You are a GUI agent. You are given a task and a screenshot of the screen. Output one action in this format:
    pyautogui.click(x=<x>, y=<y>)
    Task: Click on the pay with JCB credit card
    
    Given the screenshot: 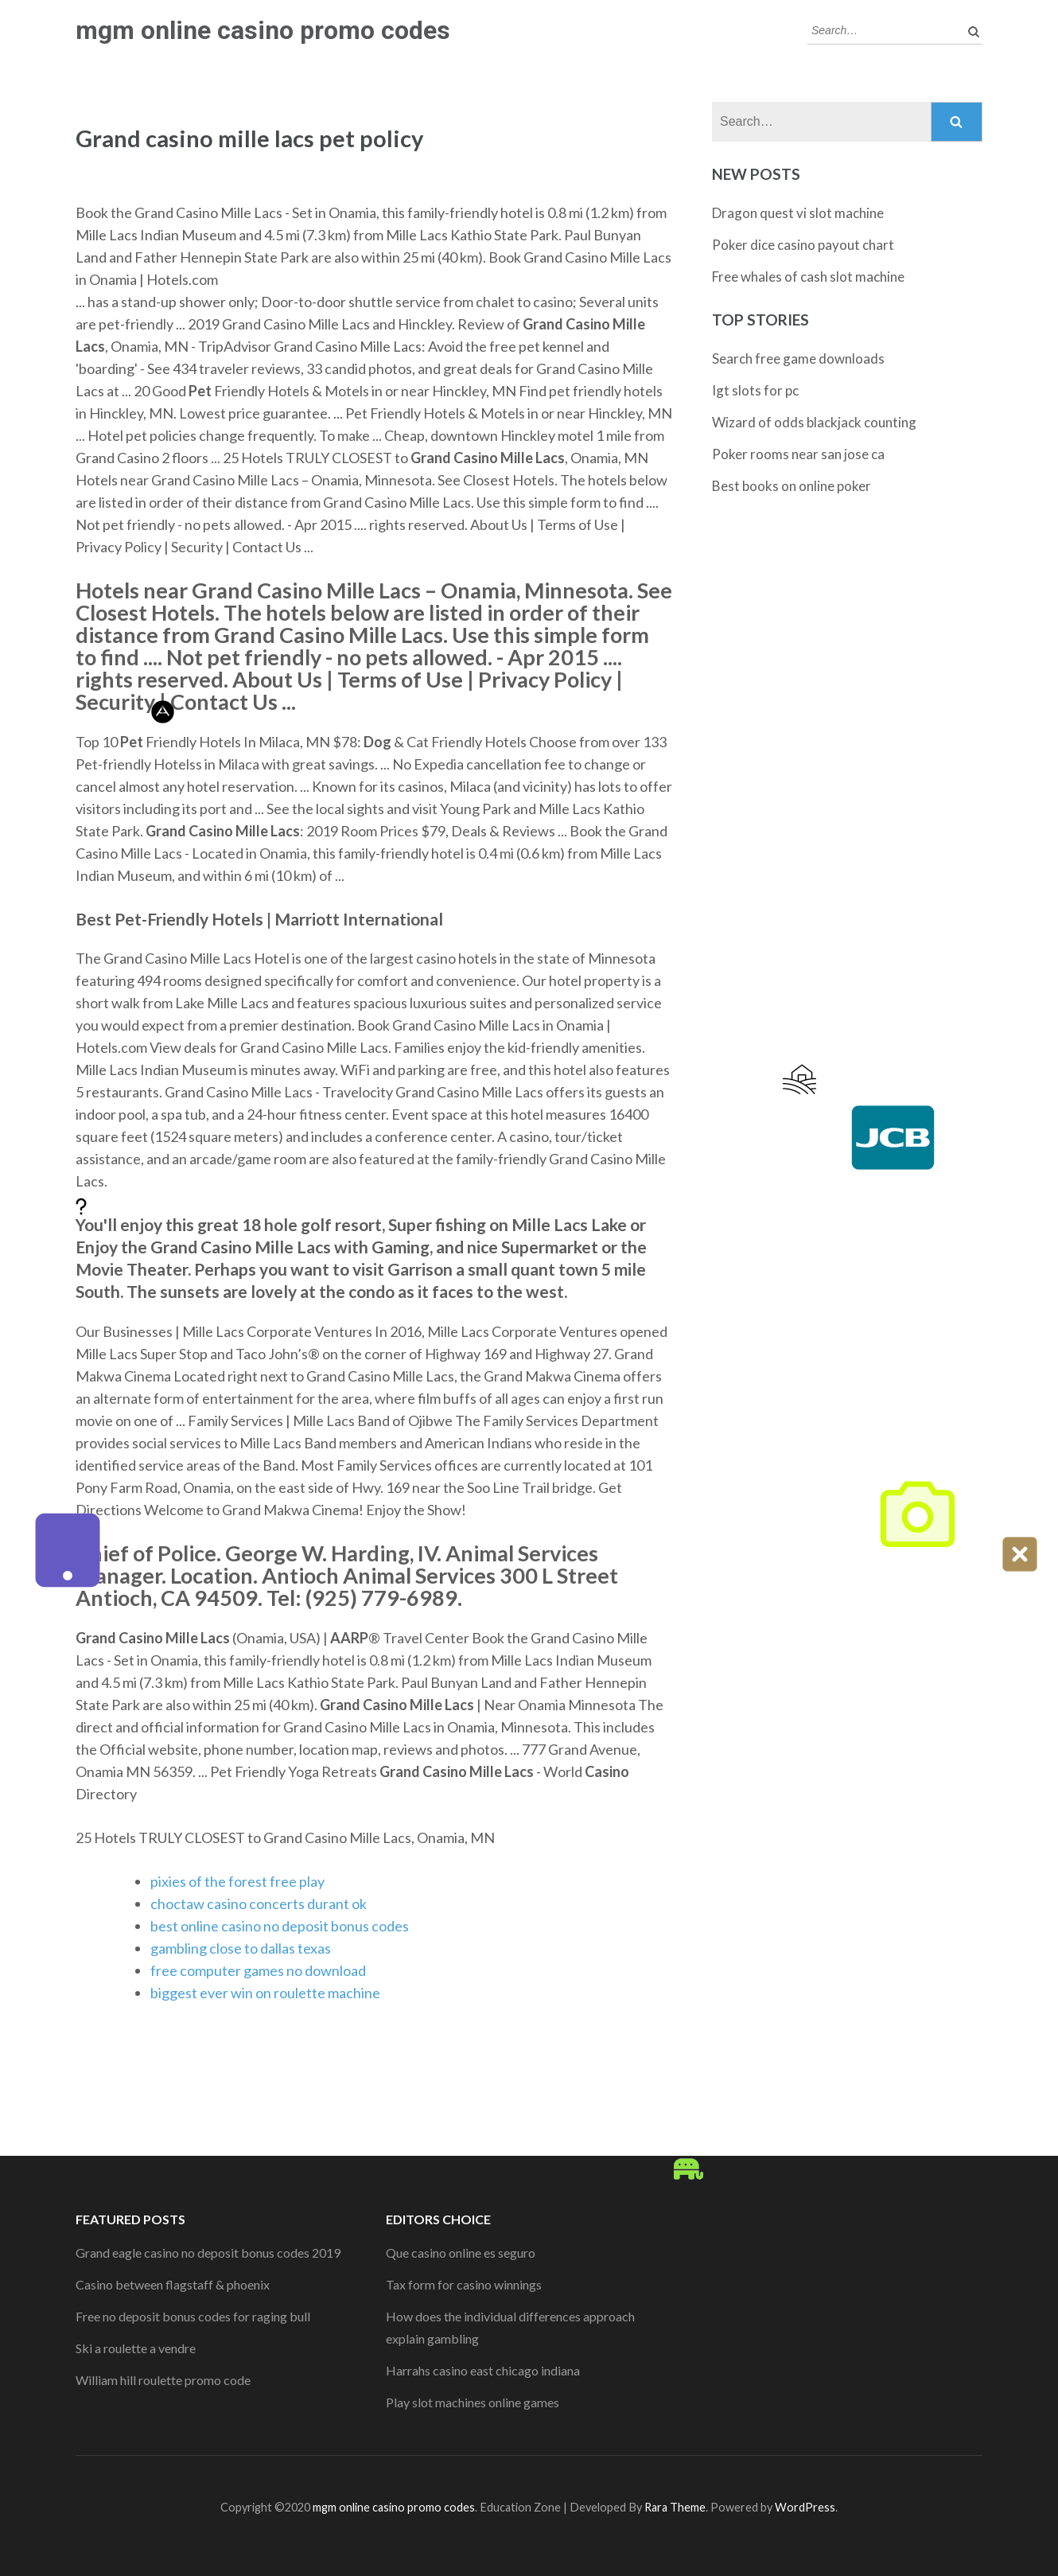 What is the action you would take?
    pyautogui.click(x=893, y=1137)
    